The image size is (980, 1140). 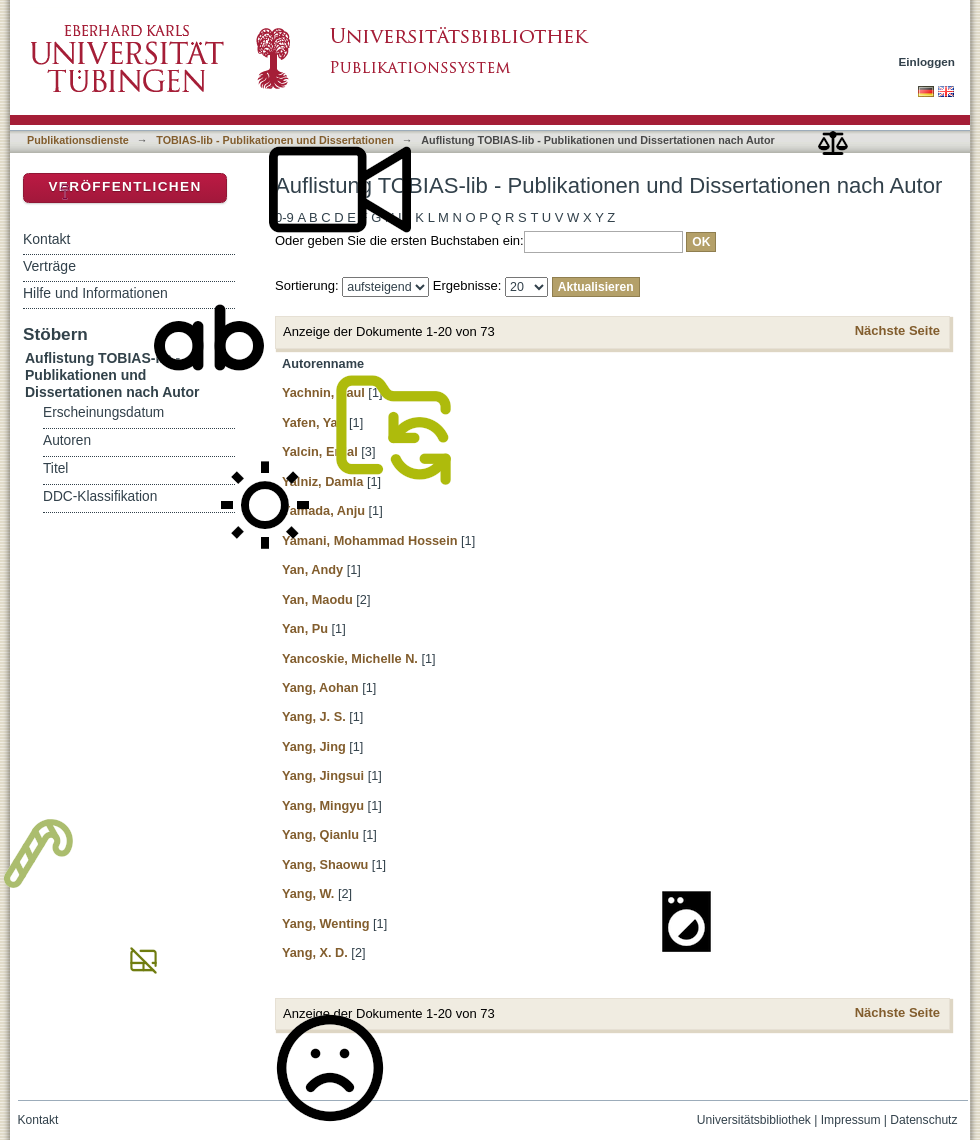 What do you see at coordinates (330, 1068) in the screenshot?
I see `submit negative feedback or rating` at bounding box center [330, 1068].